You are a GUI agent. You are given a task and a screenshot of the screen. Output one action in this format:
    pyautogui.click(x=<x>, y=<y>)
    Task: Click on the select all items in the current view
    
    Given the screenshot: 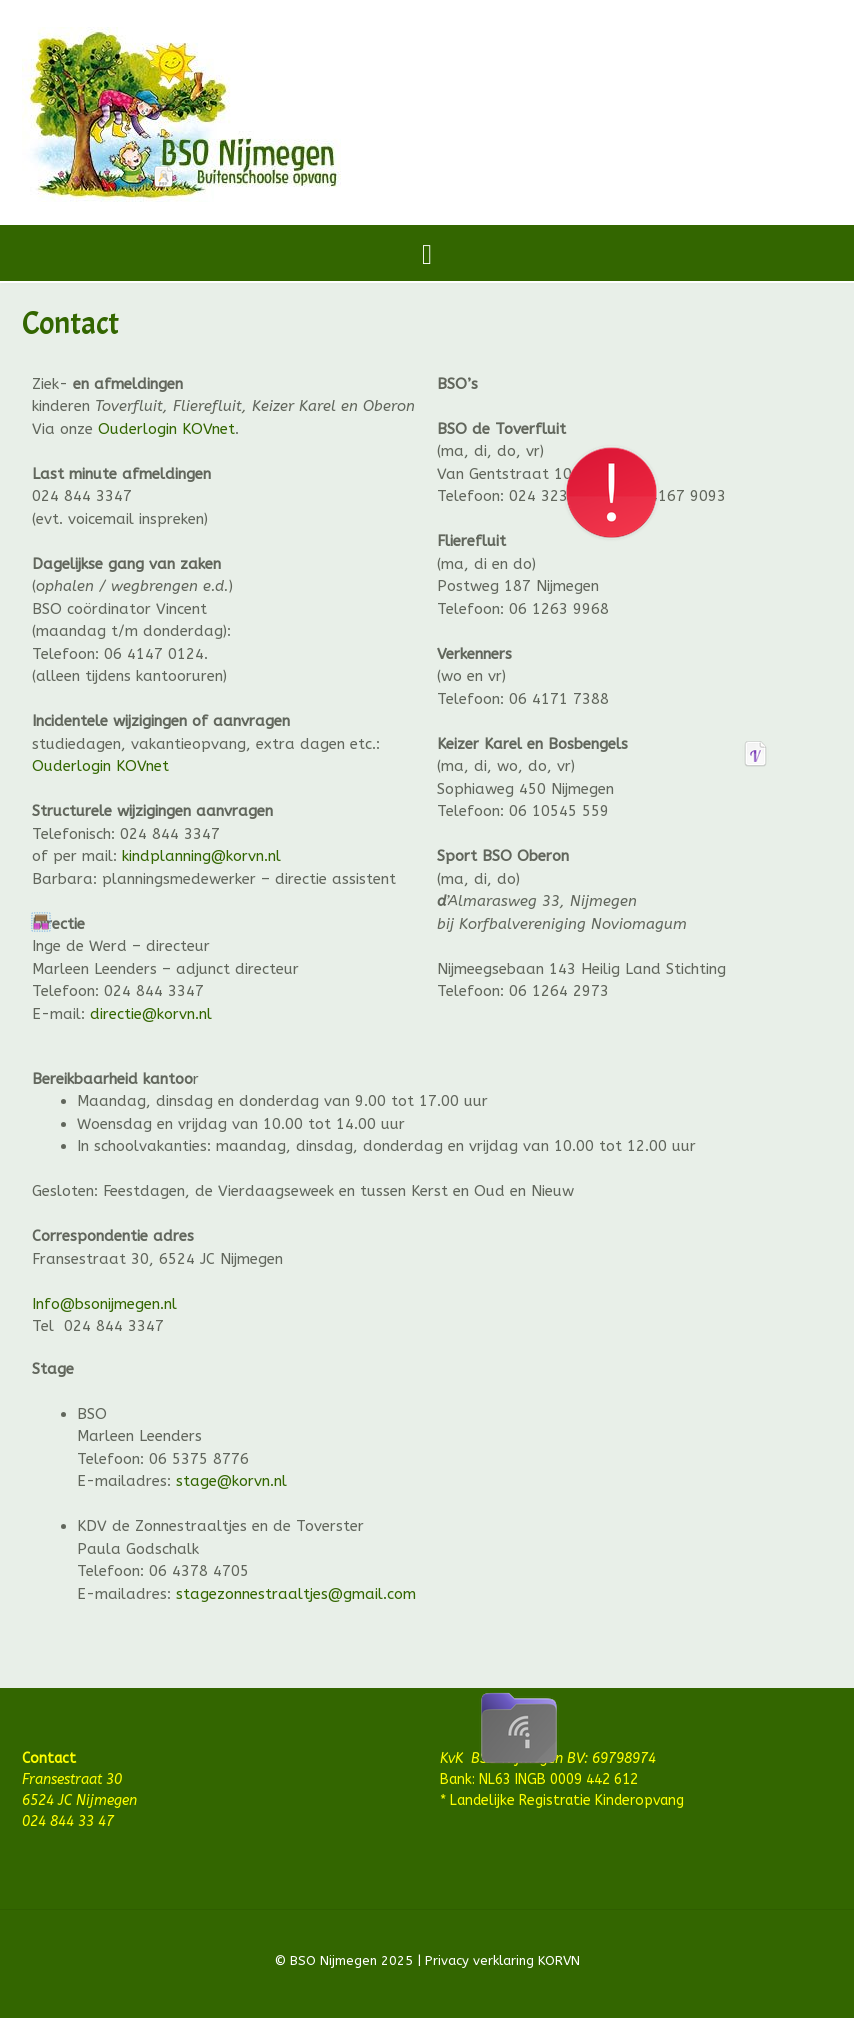 What is the action you would take?
    pyautogui.click(x=41, y=922)
    